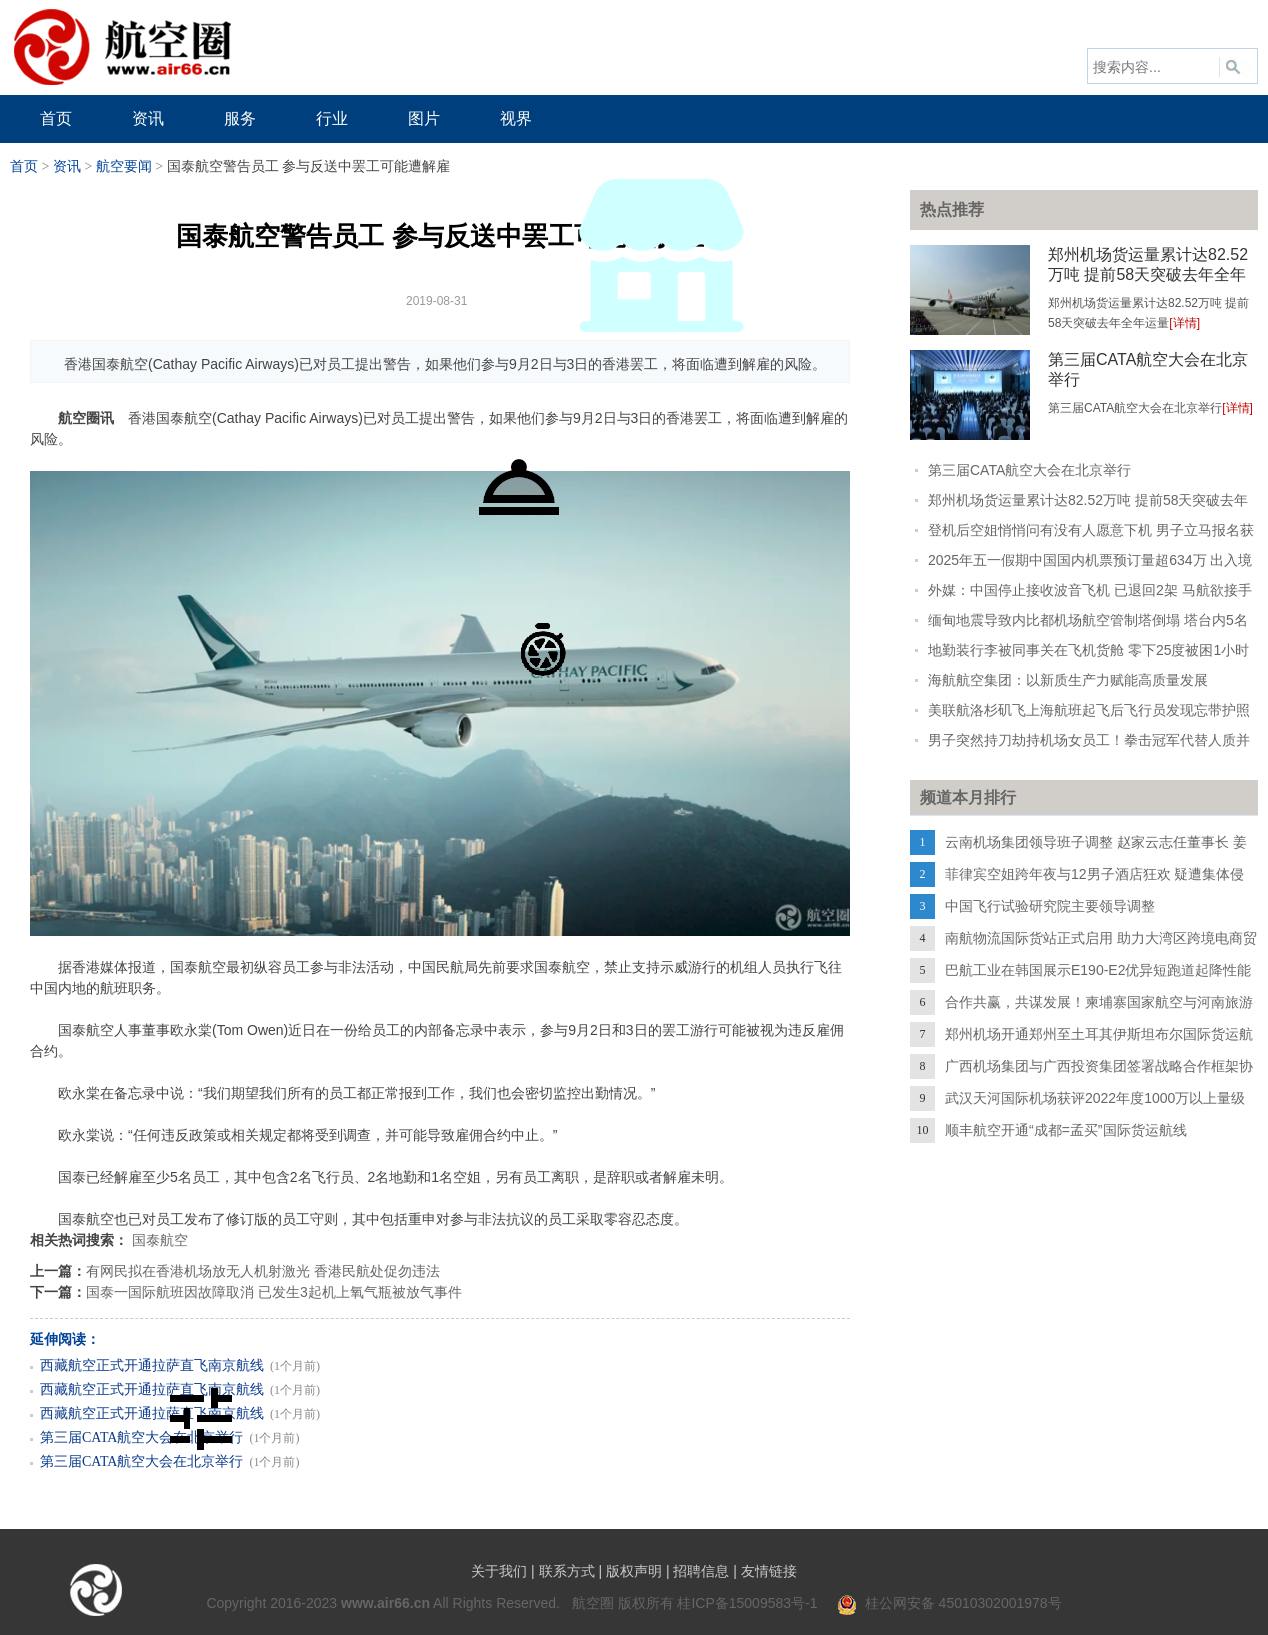  What do you see at coordinates (519, 487) in the screenshot?
I see `request room service or hotel amenities` at bounding box center [519, 487].